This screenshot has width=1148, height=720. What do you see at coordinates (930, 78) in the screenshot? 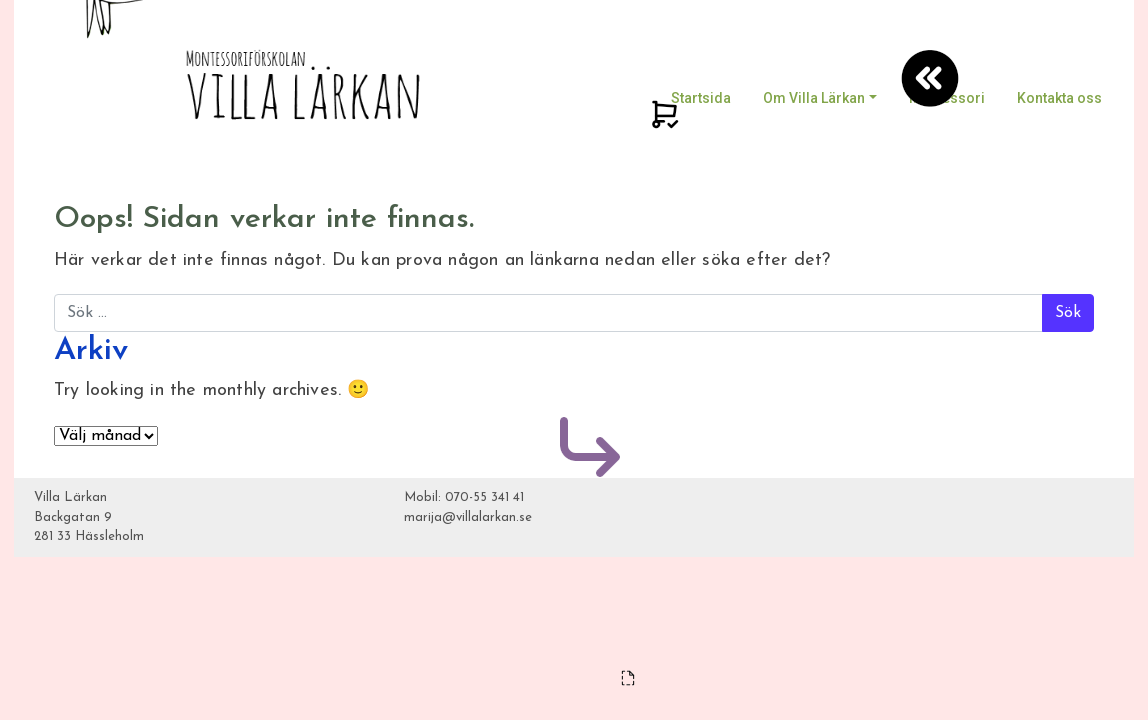
I see `go back to previous section` at bounding box center [930, 78].